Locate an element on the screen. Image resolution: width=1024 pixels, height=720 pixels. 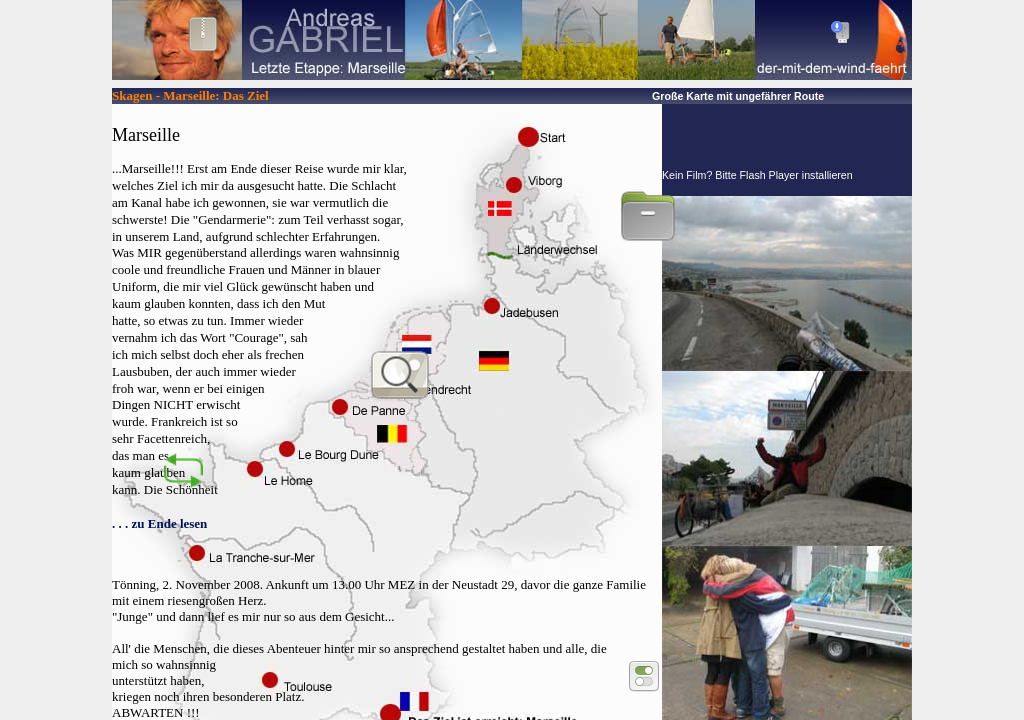
open system settings or preferences is located at coordinates (644, 676).